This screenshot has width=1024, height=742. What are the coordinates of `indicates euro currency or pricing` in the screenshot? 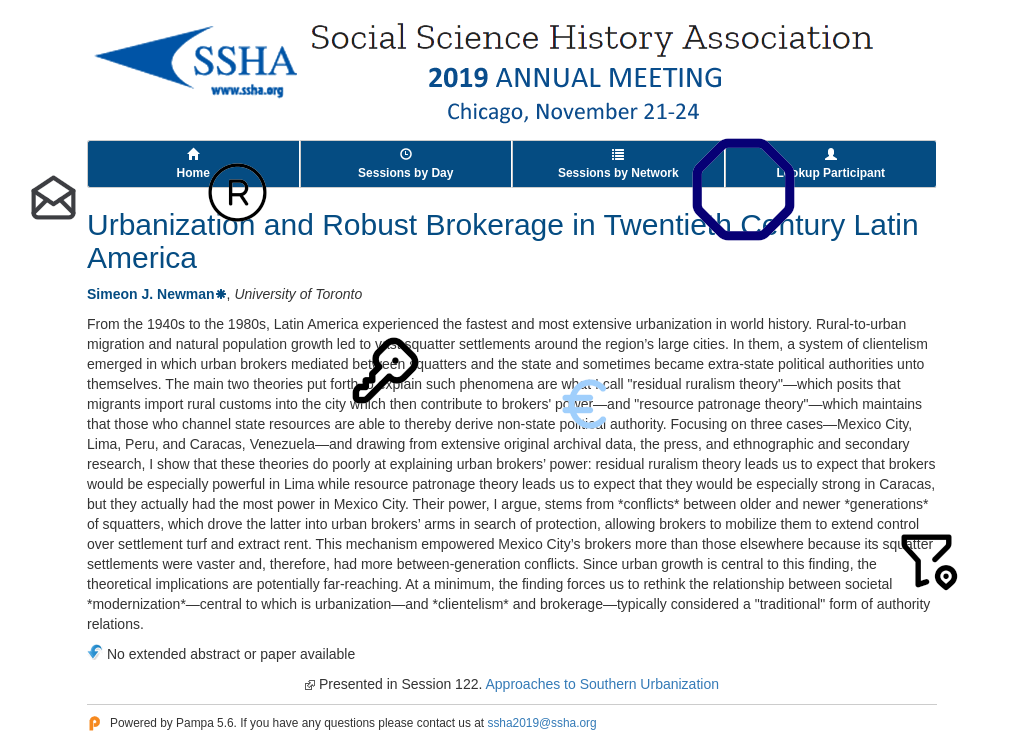 It's located at (587, 404).